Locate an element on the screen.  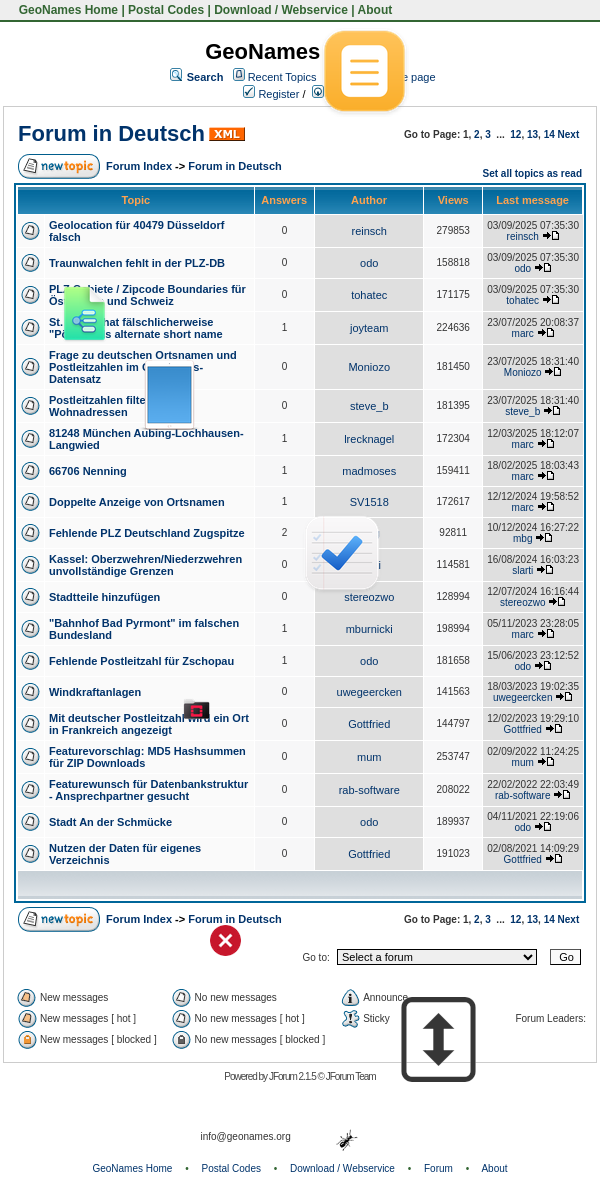
close the current window is located at coordinates (225, 940).